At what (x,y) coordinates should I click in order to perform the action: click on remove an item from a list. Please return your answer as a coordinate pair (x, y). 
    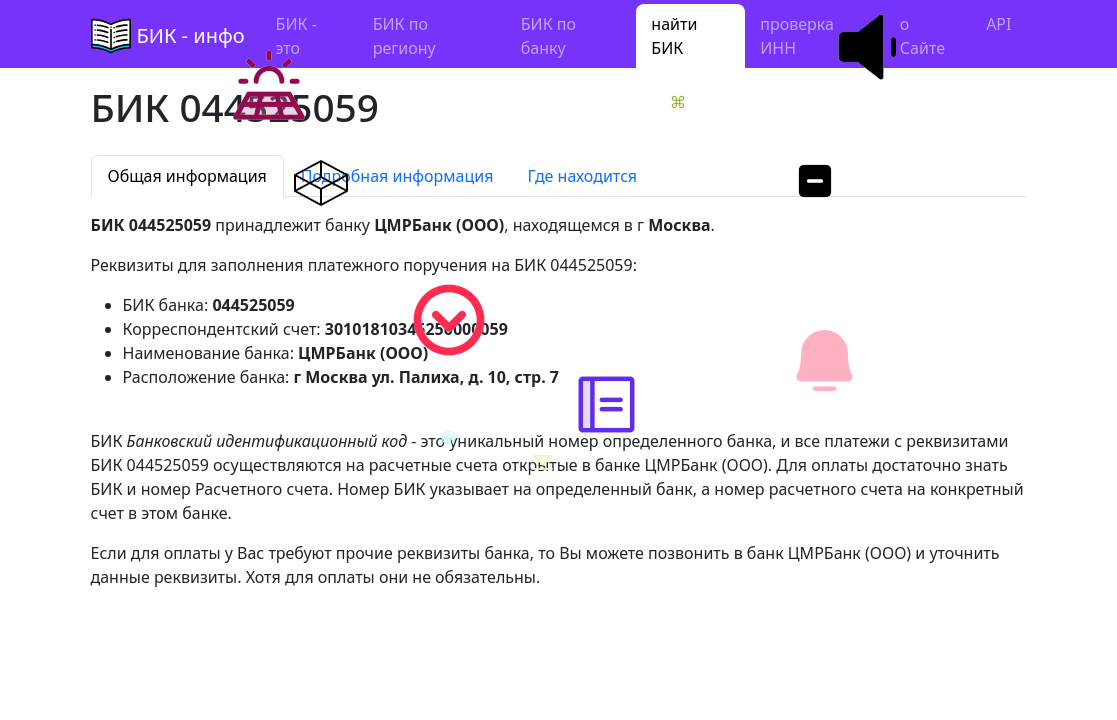
    Looking at the image, I should click on (815, 181).